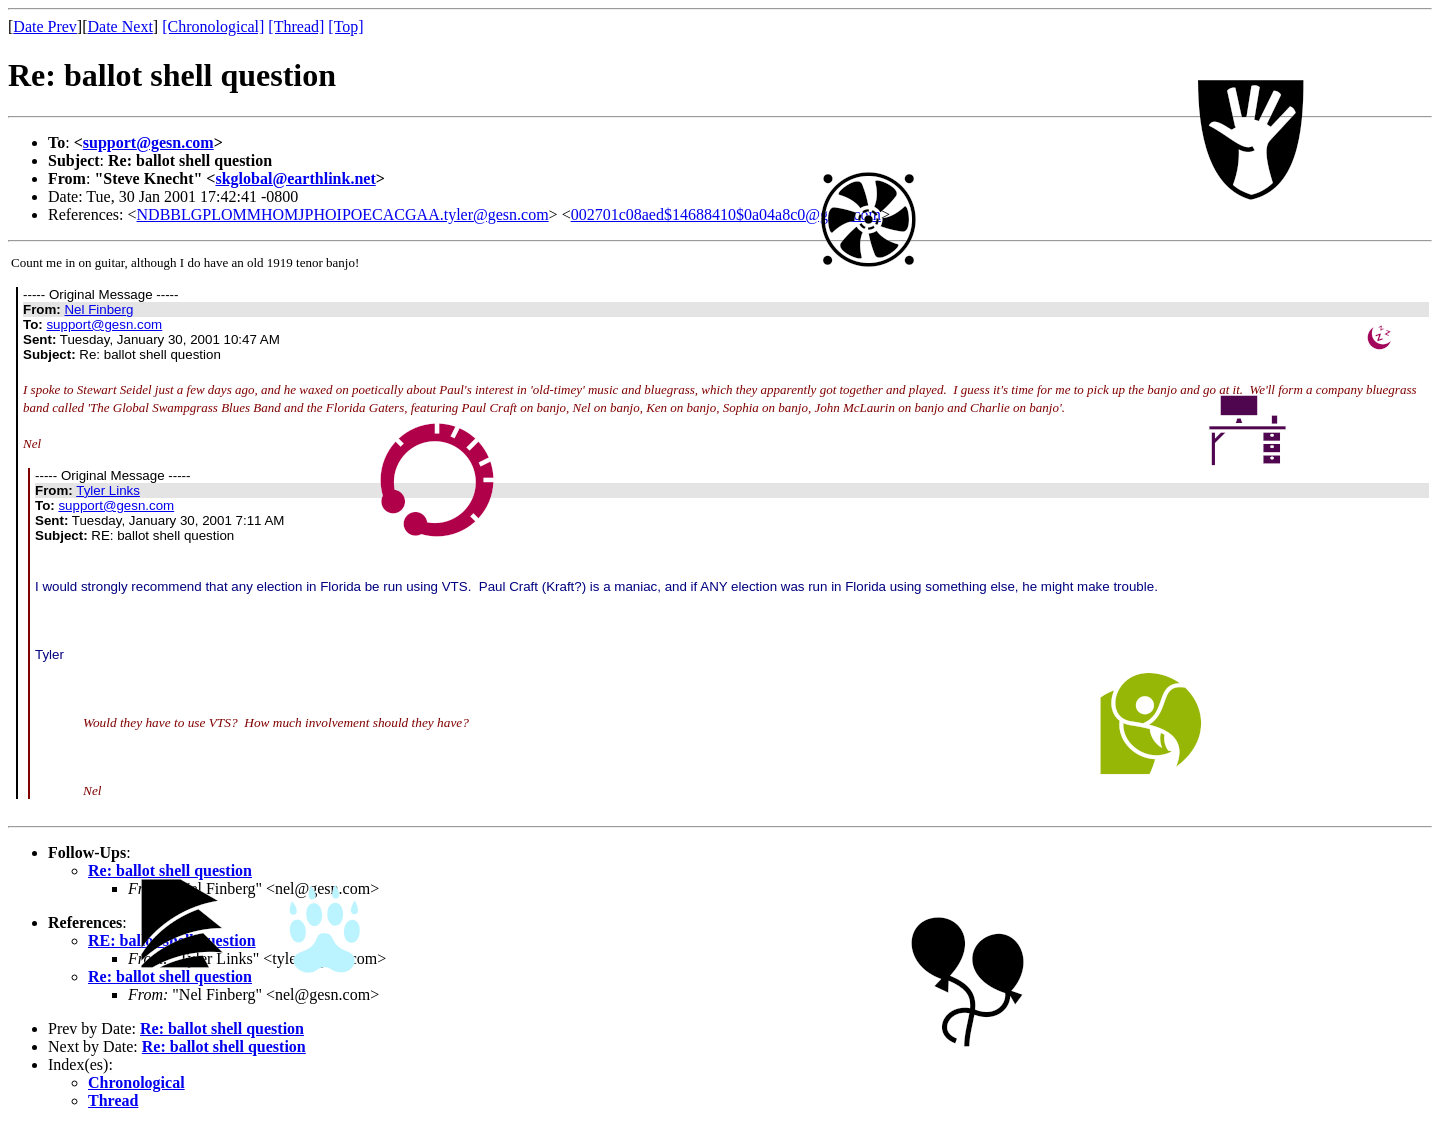  I want to click on access pet-related features or settings, so click(323, 931).